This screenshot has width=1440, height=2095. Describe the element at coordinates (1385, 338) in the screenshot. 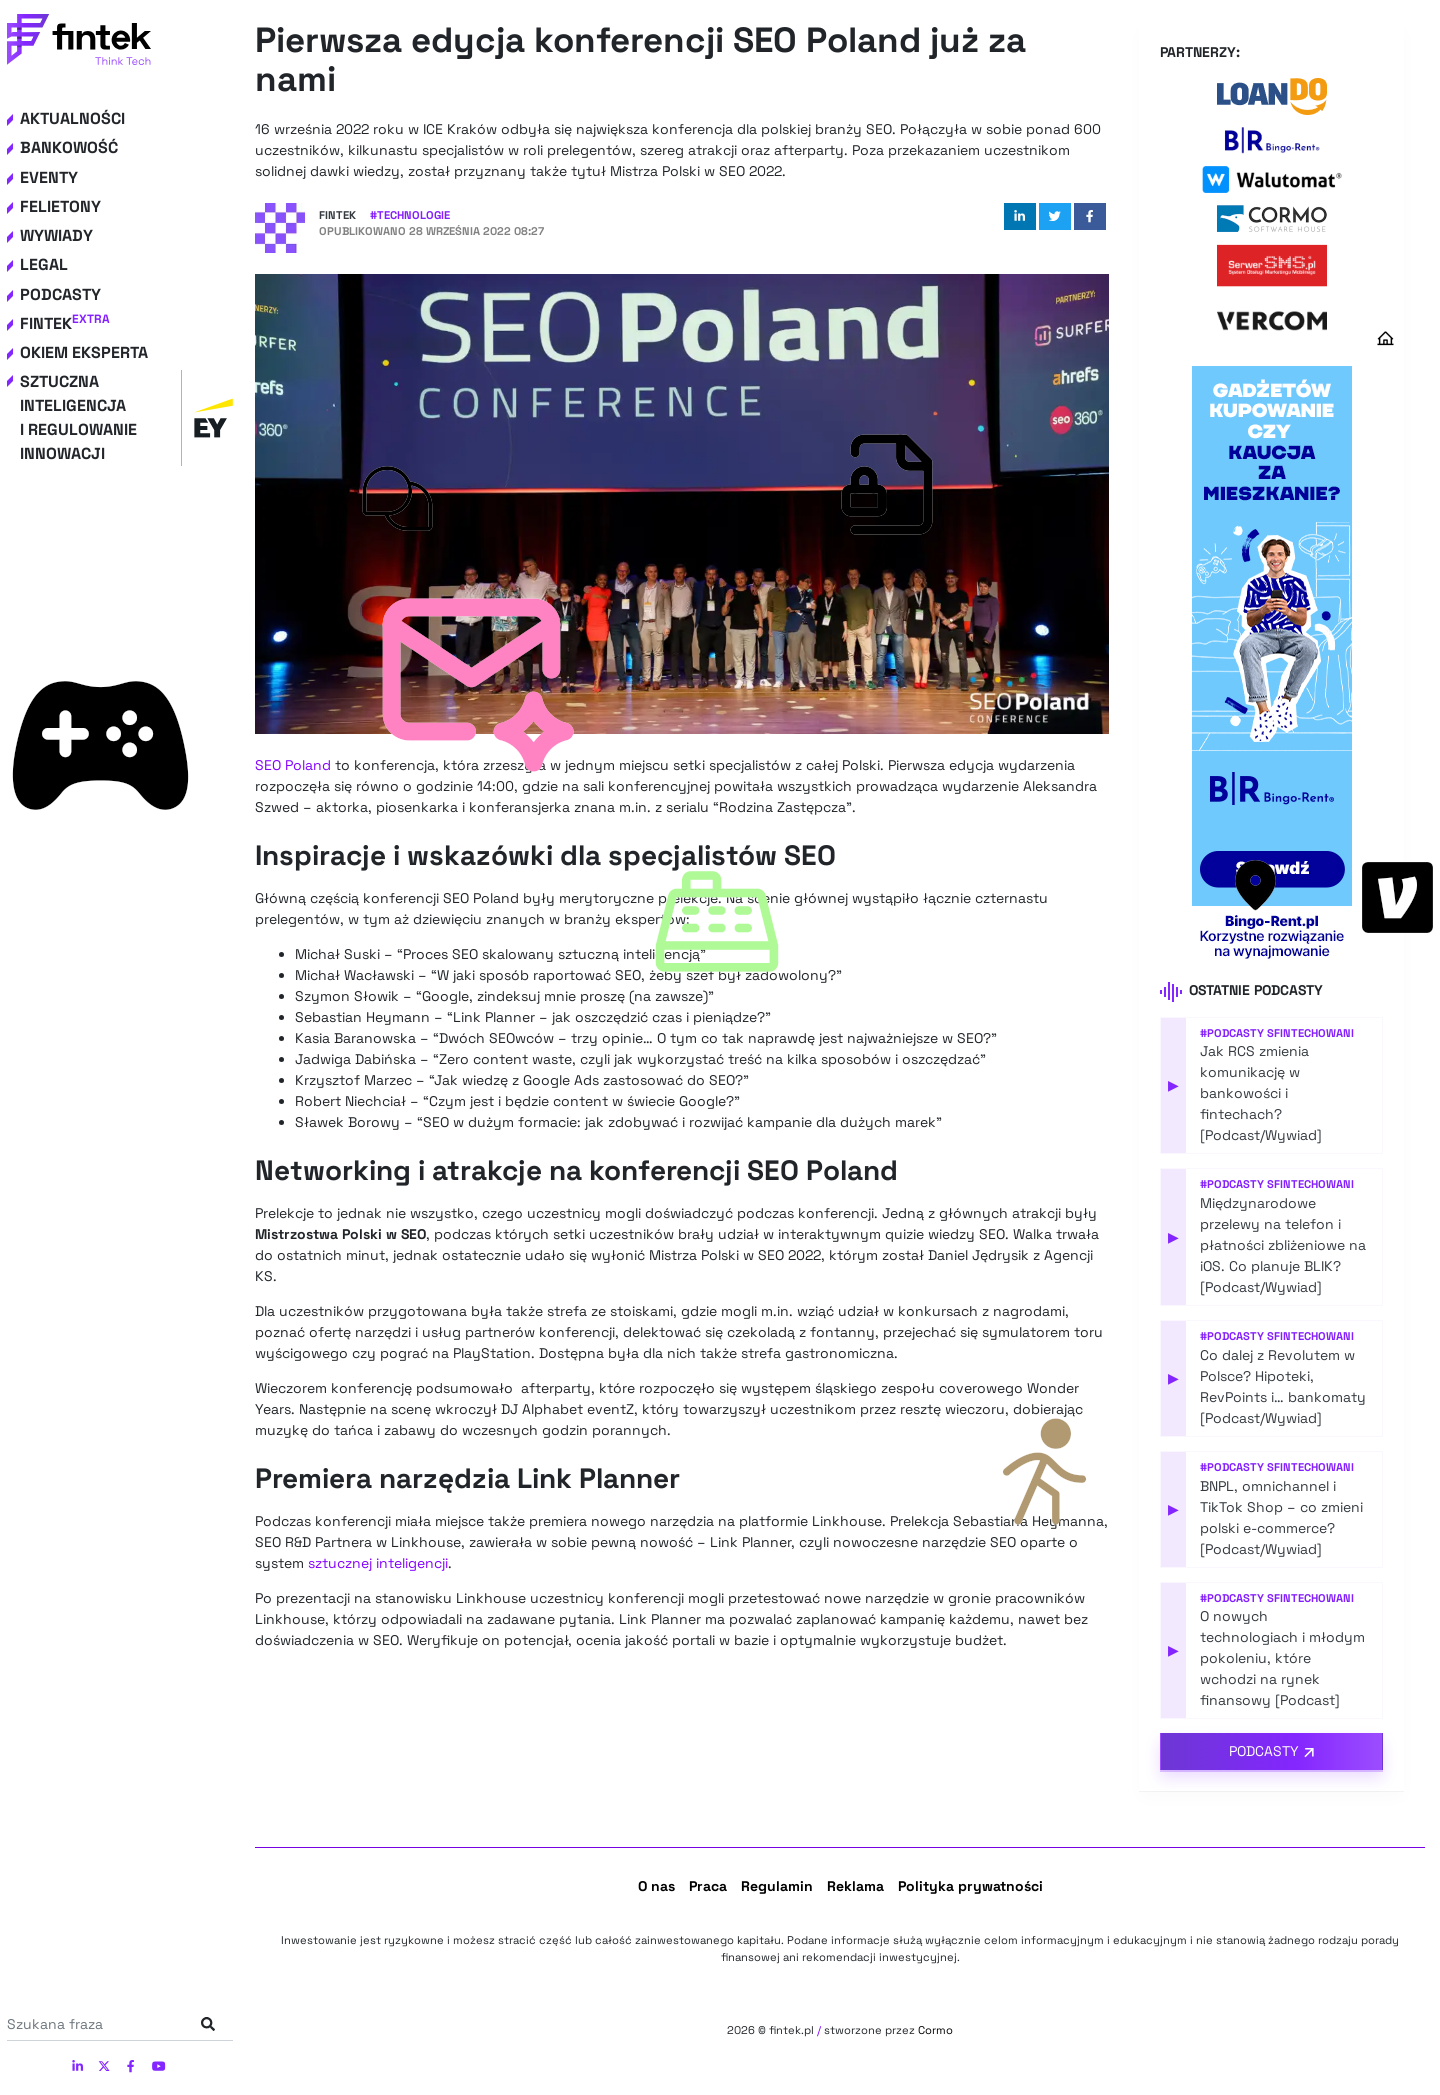

I see `navigate to home screen` at that location.